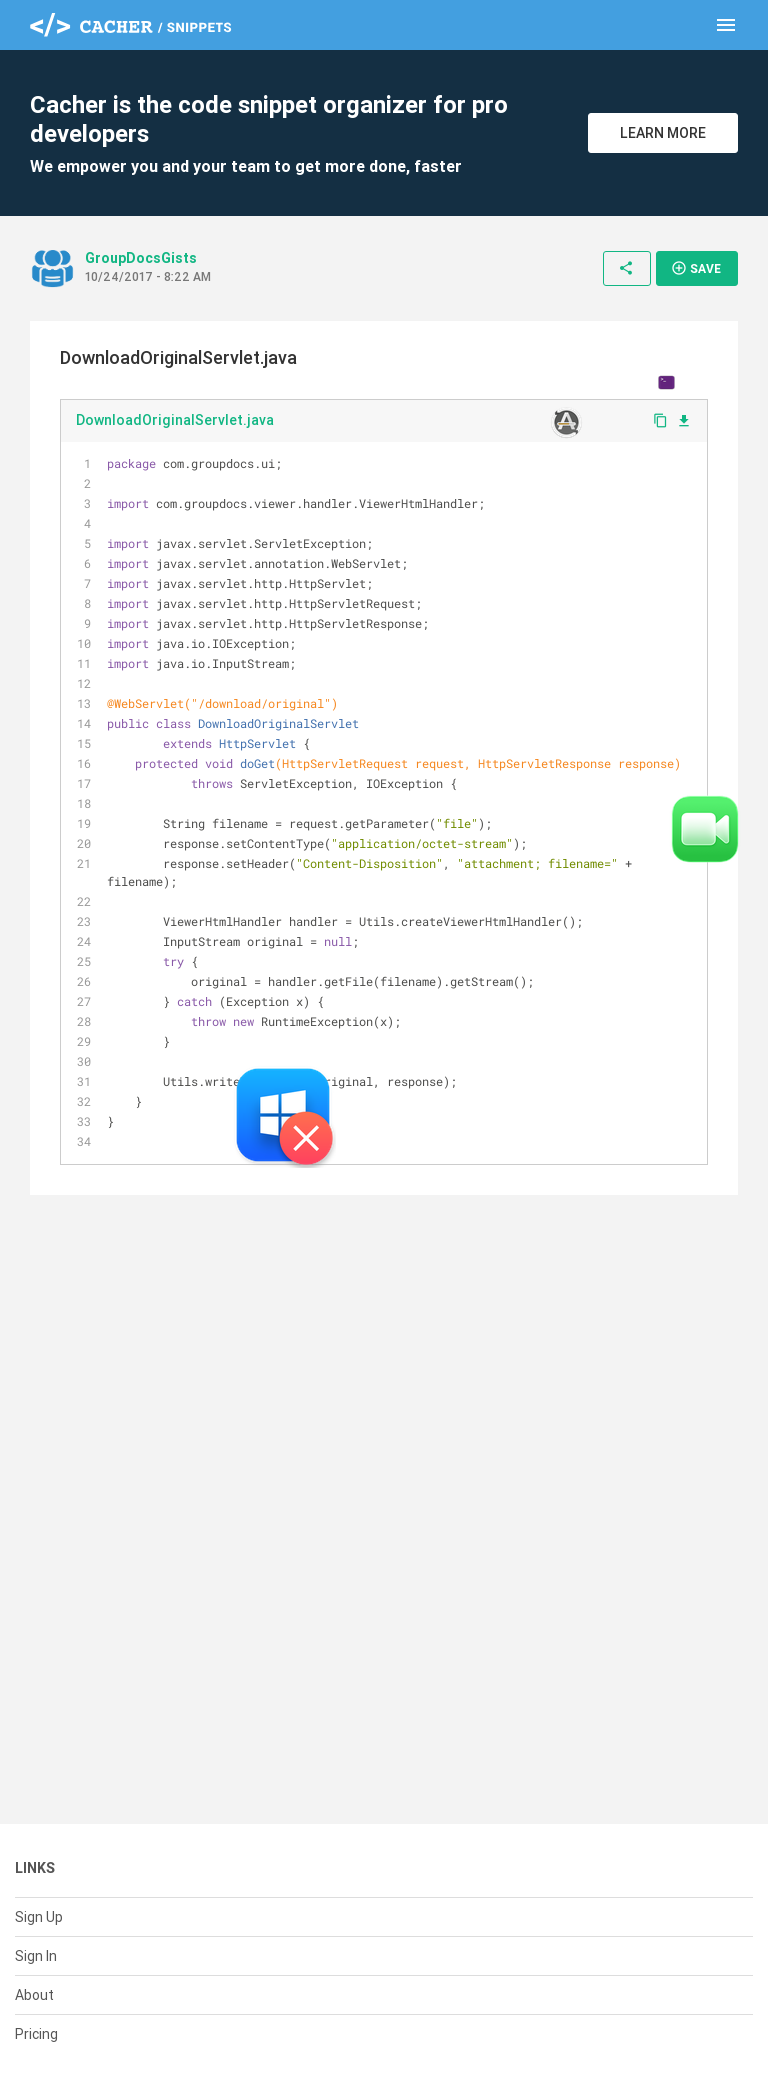 This screenshot has height=2078, width=768. What do you see at coordinates (283, 1115) in the screenshot?
I see `uninstall windows applications running through wine` at bounding box center [283, 1115].